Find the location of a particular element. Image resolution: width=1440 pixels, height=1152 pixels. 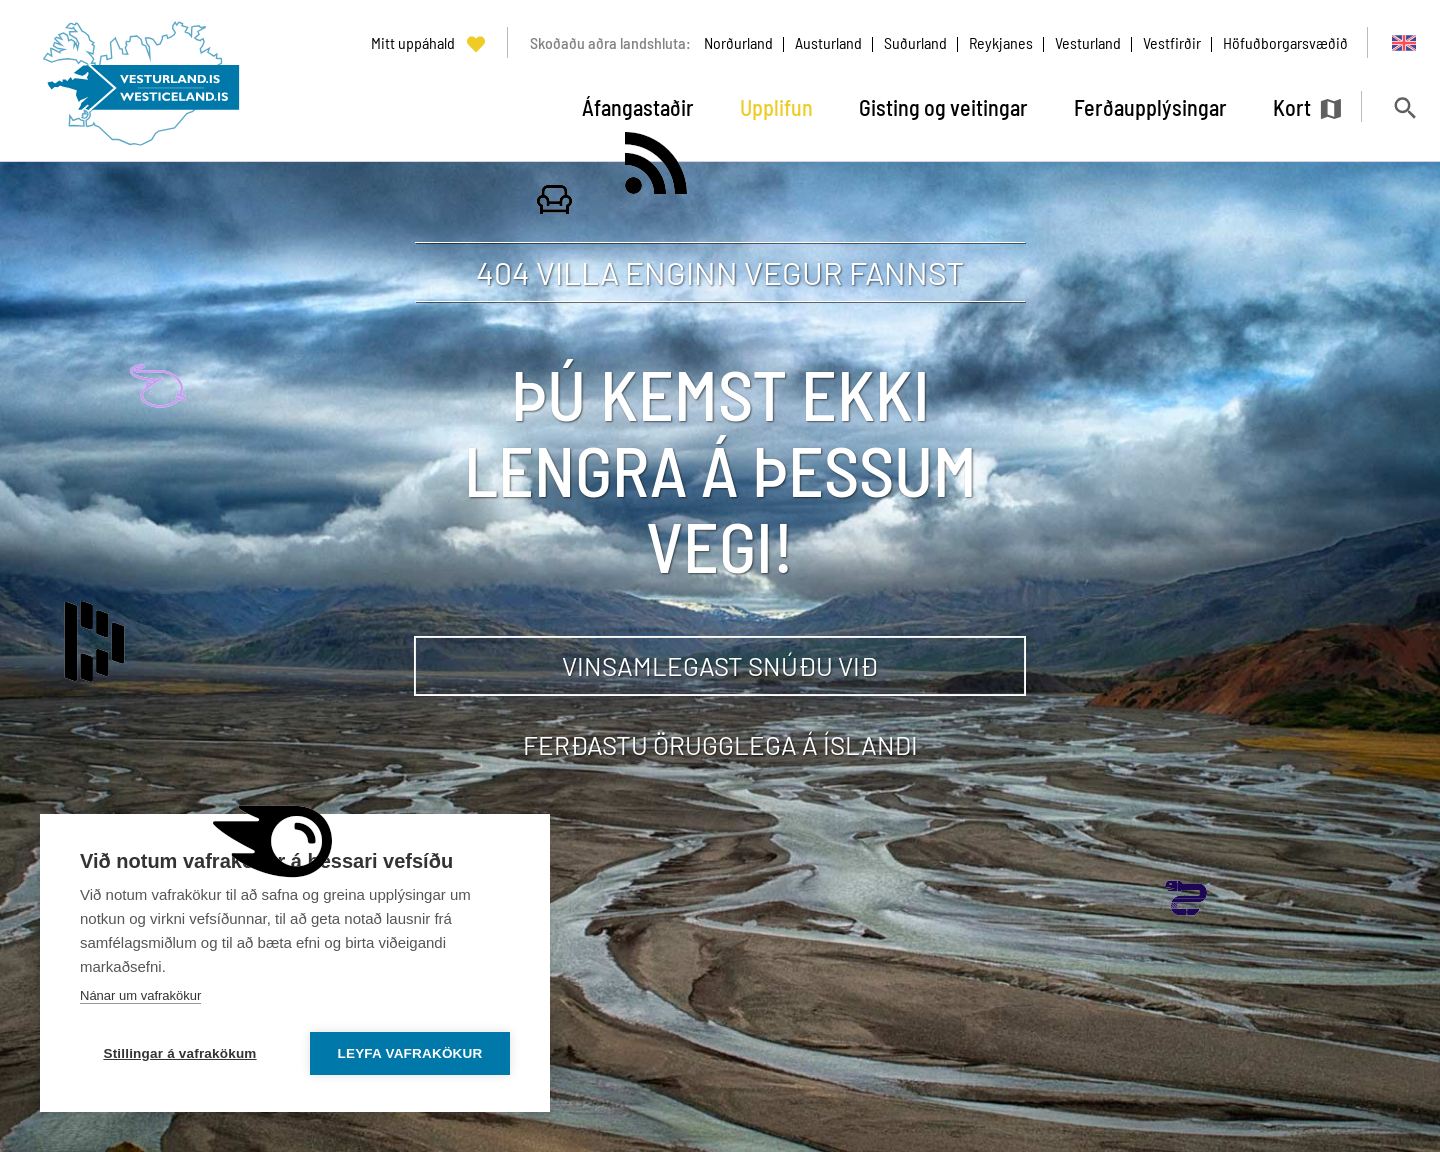

open dashlane password manager is located at coordinates (94, 641).